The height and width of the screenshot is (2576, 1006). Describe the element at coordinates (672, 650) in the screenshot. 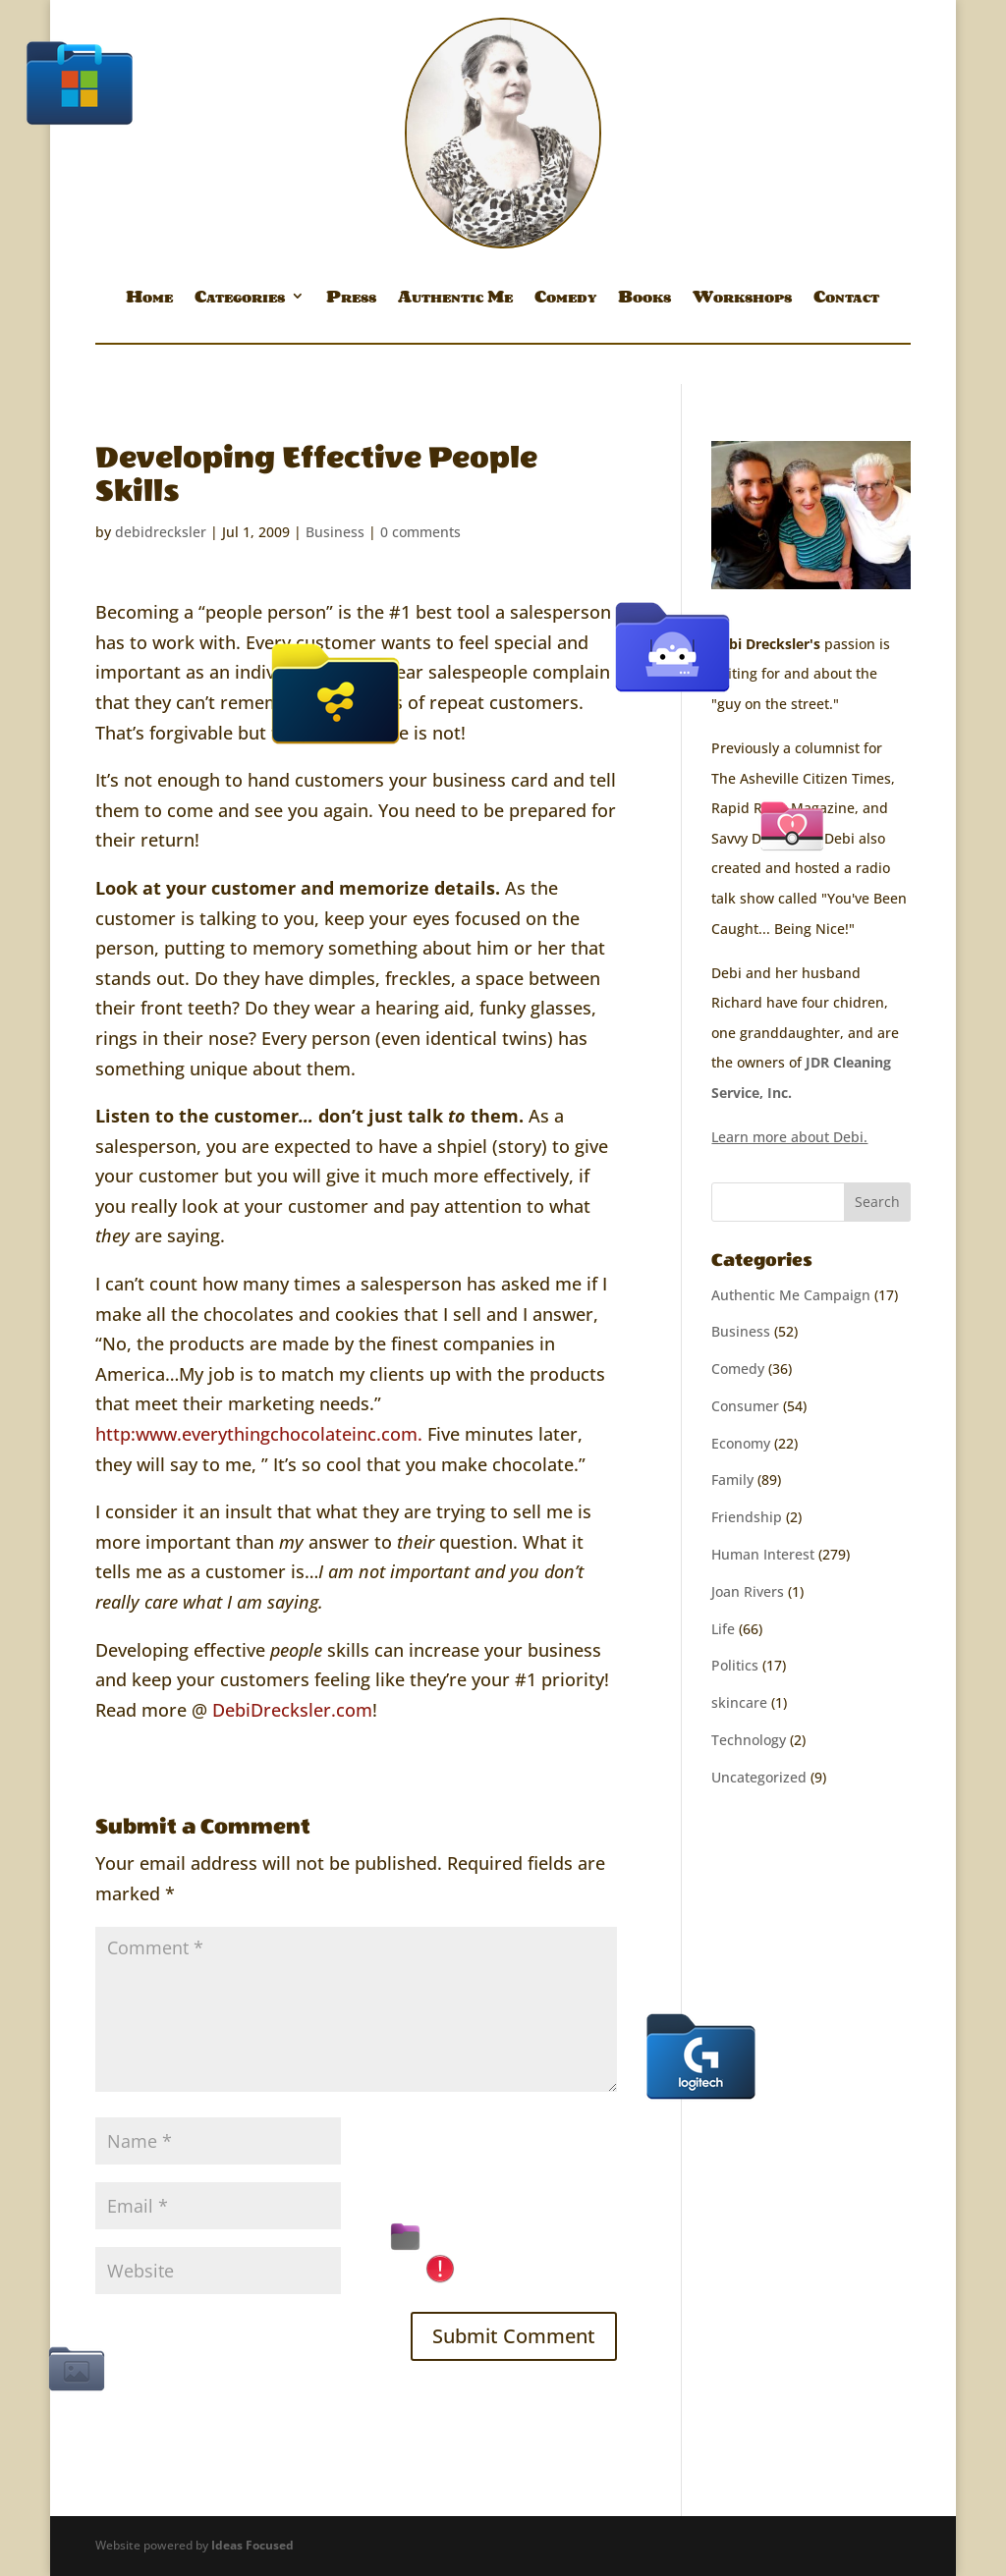

I see `open folder containing discord bot files` at that location.